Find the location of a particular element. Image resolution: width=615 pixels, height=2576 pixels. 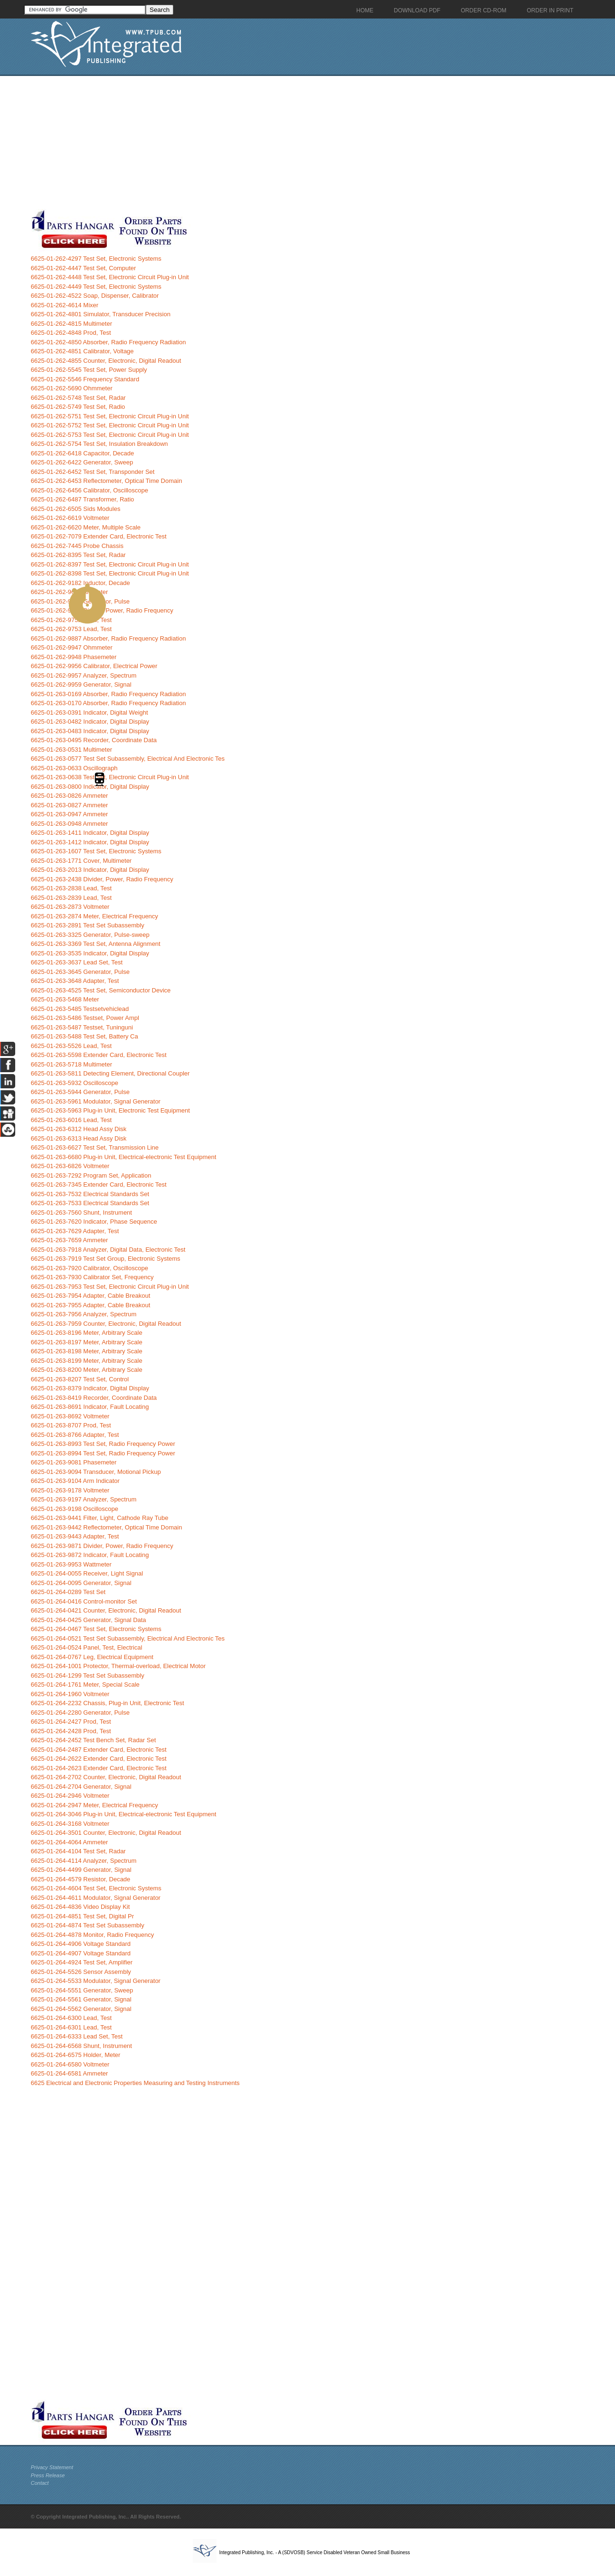

start or stop a timer is located at coordinates (87, 604).